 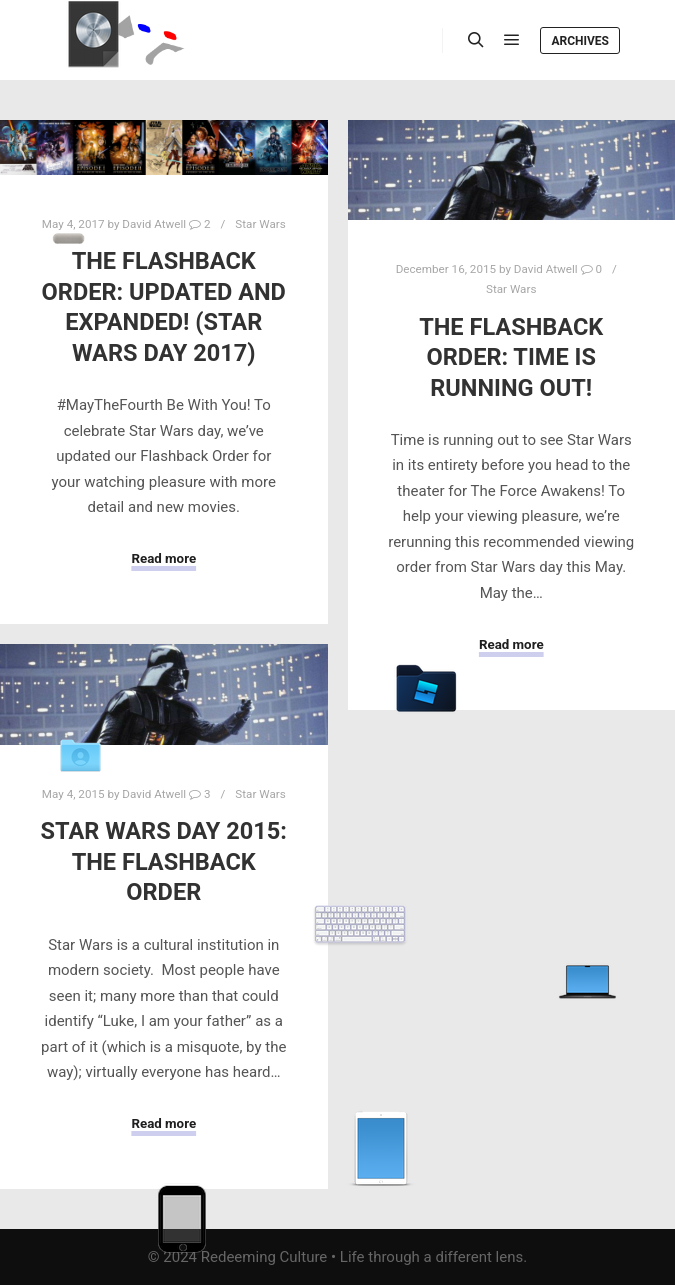 What do you see at coordinates (360, 924) in the screenshot?
I see `connect a wireless bluetooth keyboard` at bounding box center [360, 924].